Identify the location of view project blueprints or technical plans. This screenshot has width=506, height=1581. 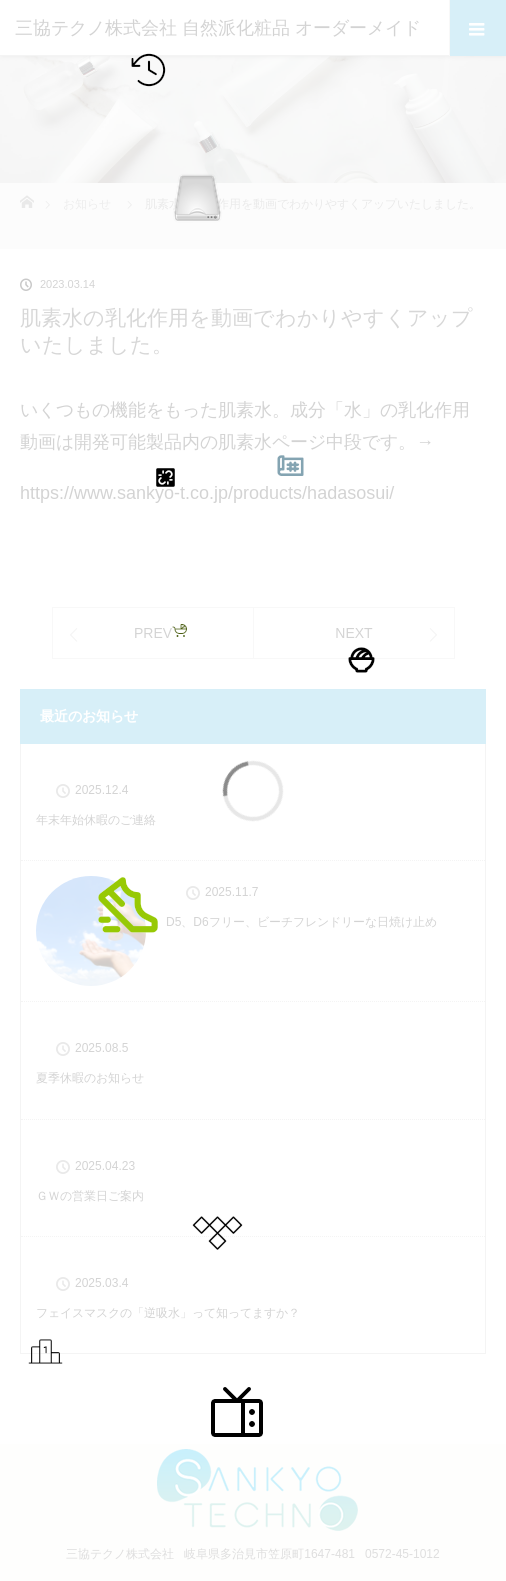
(290, 466).